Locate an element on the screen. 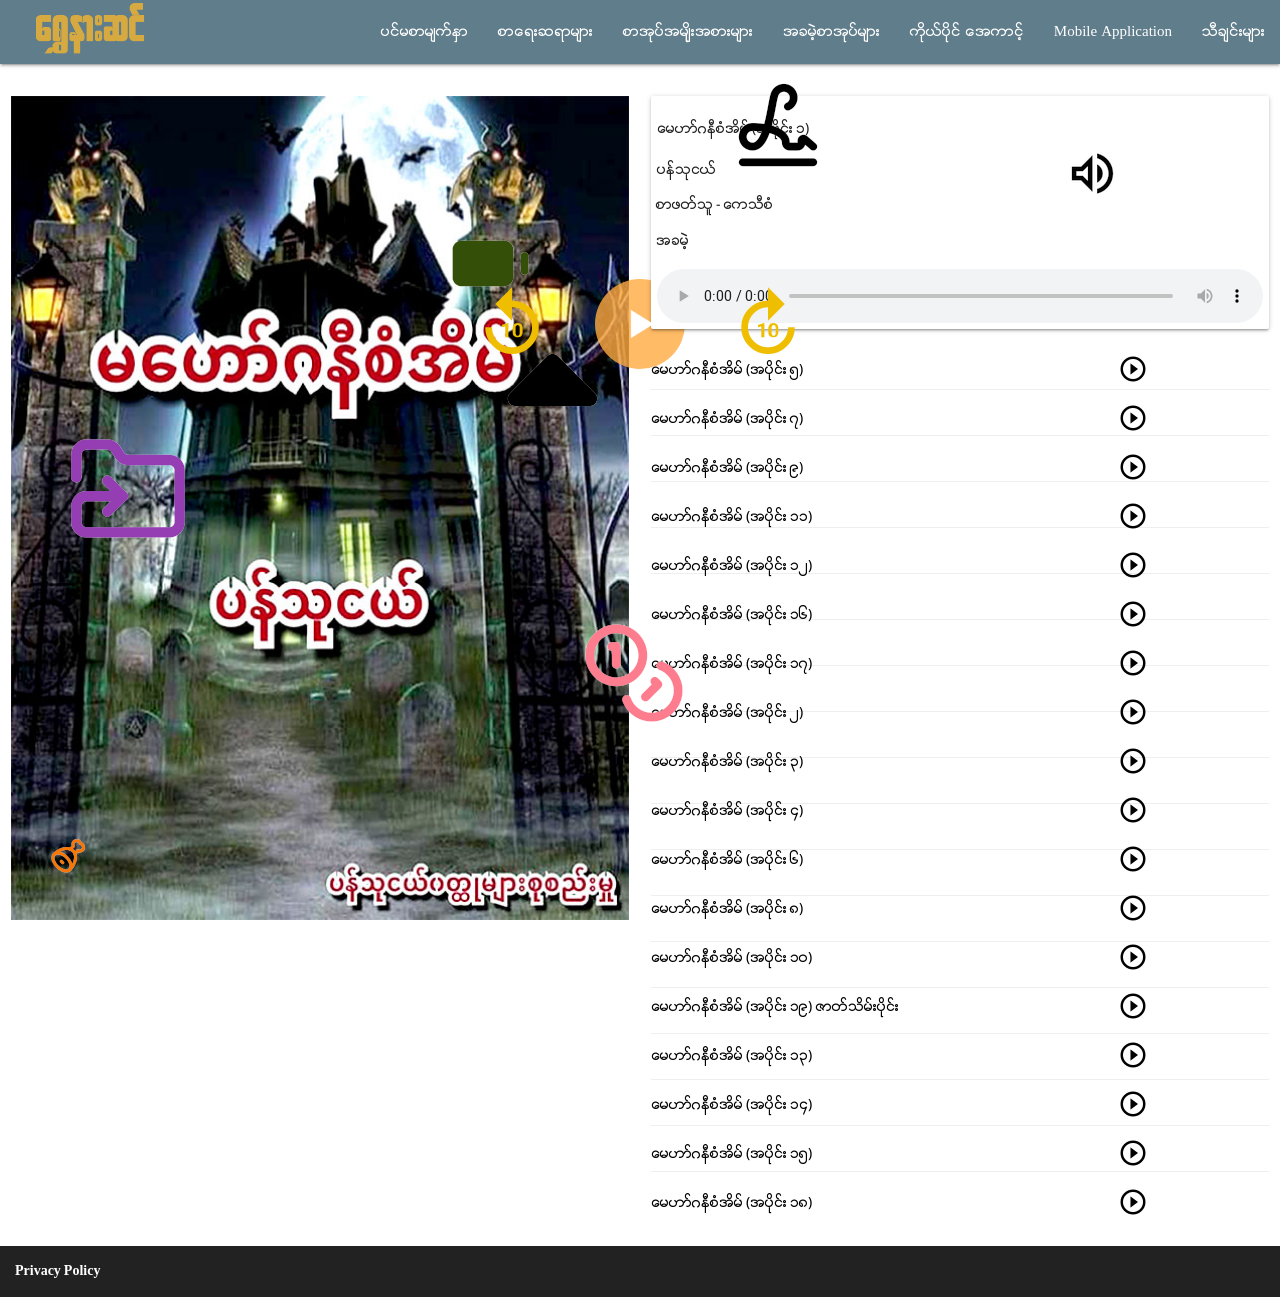 This screenshot has width=1280, height=1297. increase or unmute audio volume is located at coordinates (1092, 173).